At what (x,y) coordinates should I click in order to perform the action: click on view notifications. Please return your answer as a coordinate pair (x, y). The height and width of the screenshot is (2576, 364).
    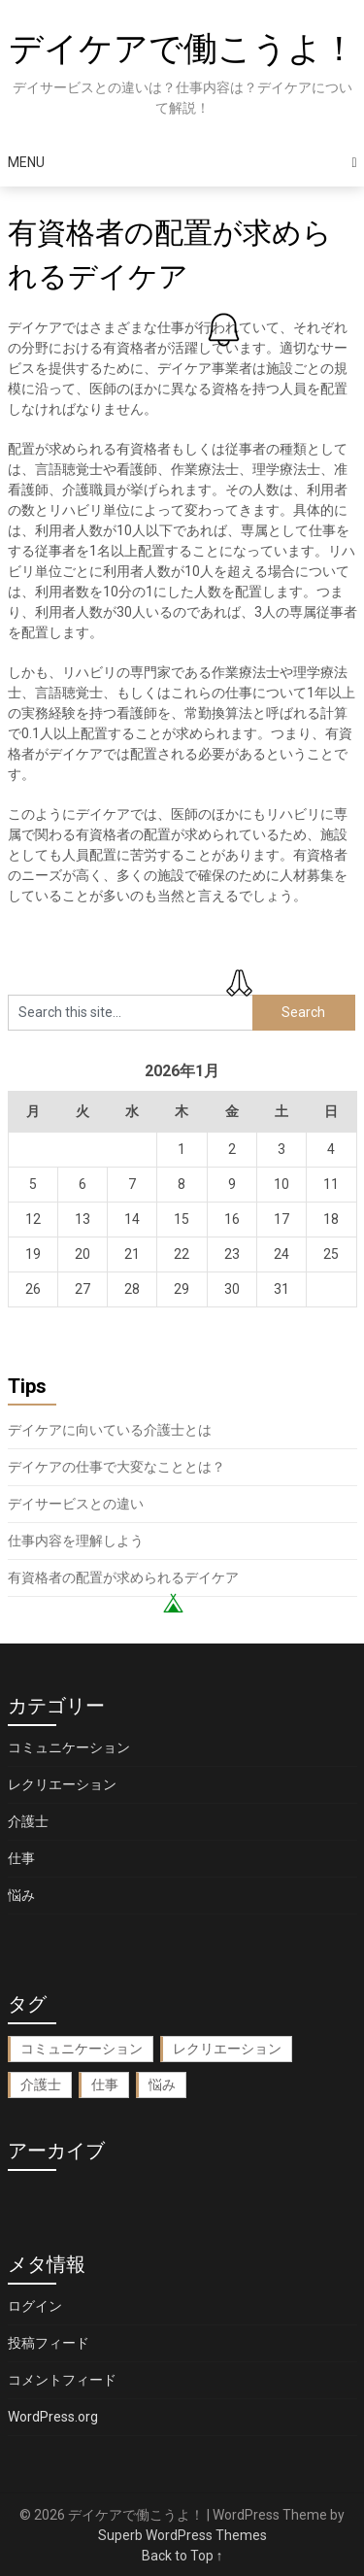
    Looking at the image, I should click on (223, 329).